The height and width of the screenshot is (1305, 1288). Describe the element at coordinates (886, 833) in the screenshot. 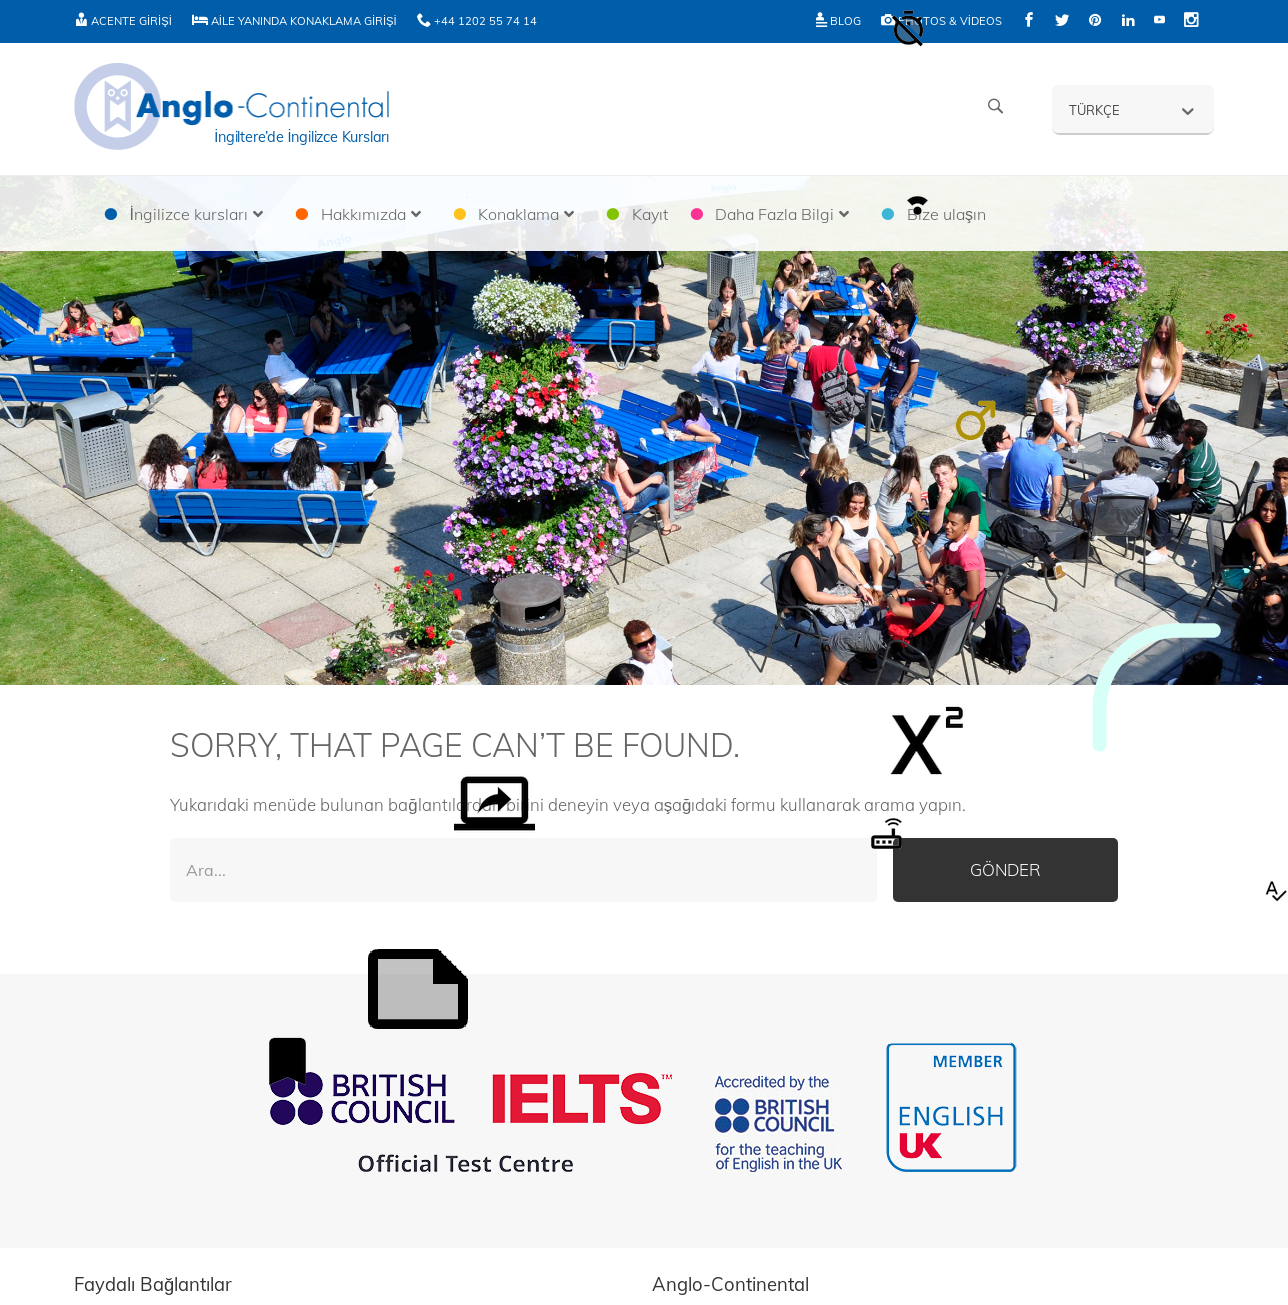

I see `access router or network settings` at that location.